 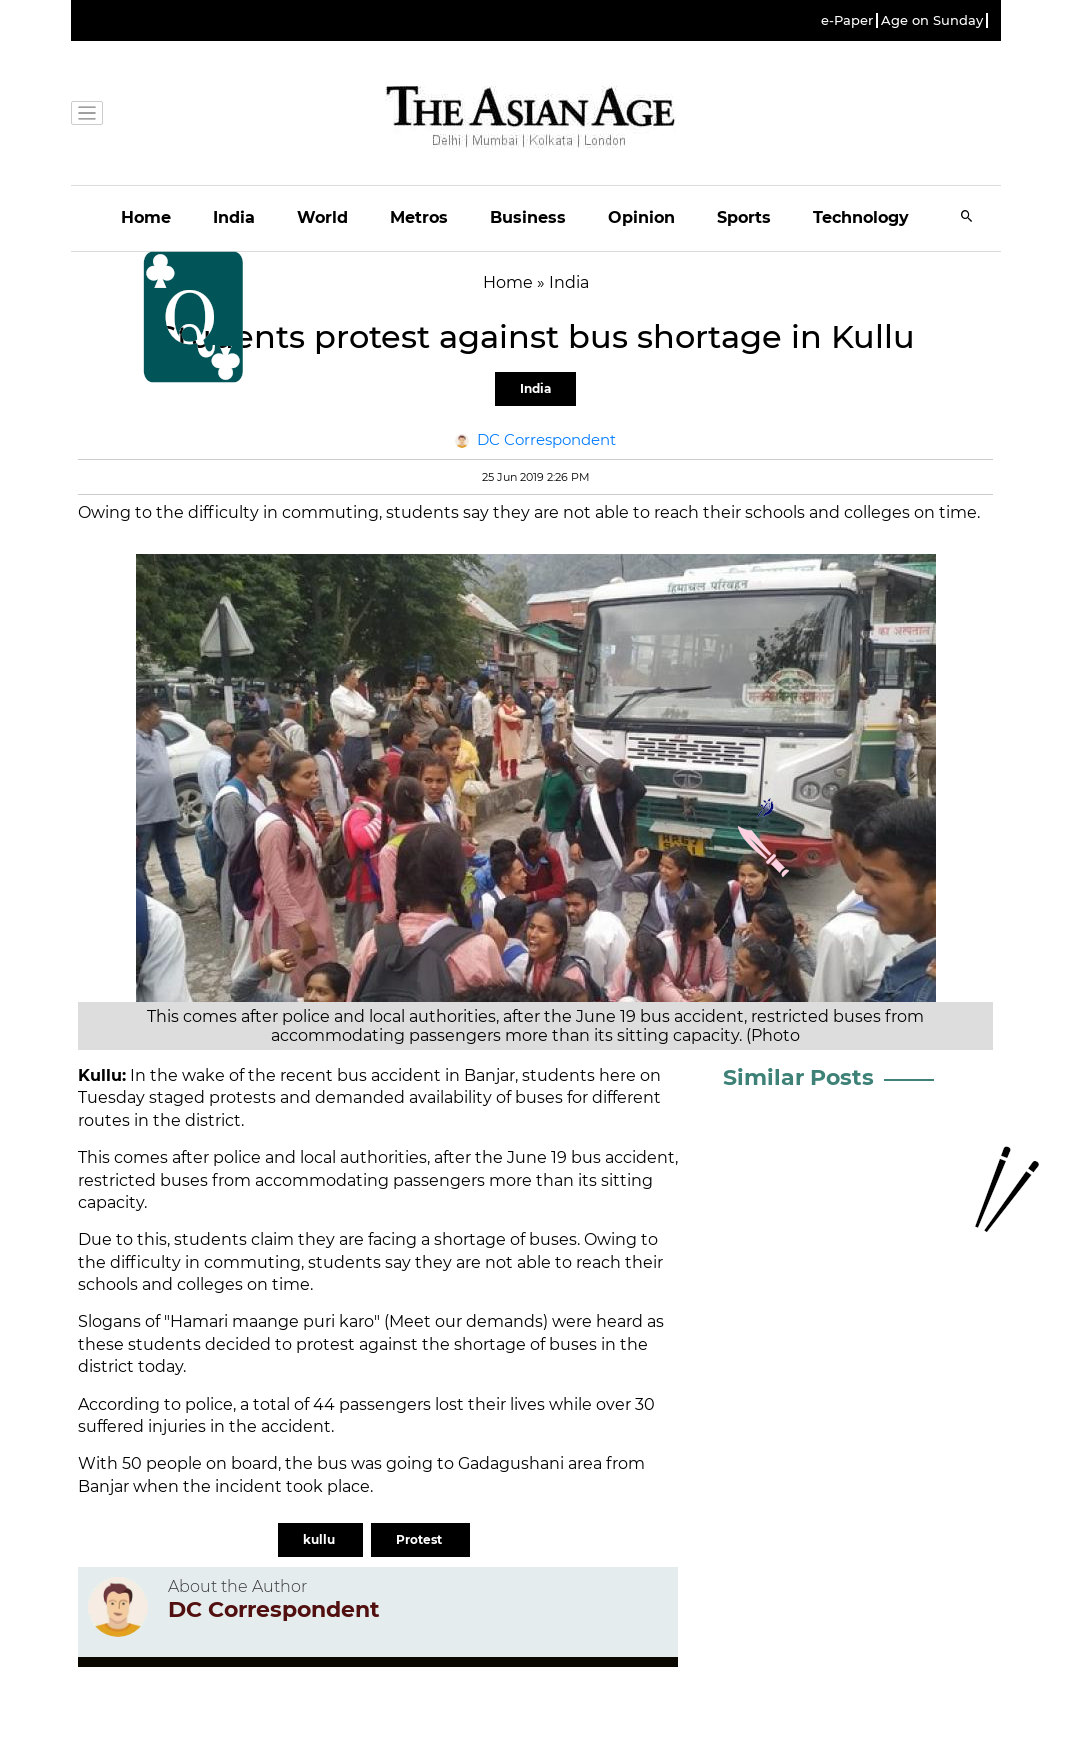 What do you see at coordinates (763, 851) in the screenshot?
I see `equip a knife or melee weapon` at bounding box center [763, 851].